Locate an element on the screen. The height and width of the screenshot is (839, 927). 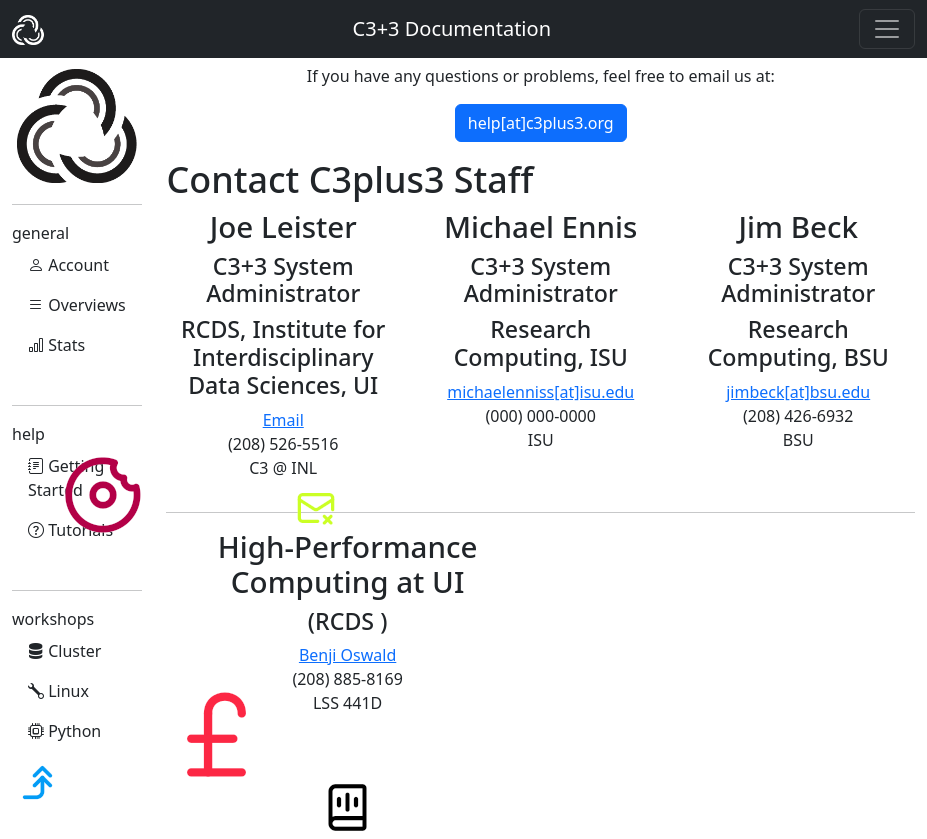
view pricing in British pounds is located at coordinates (216, 734).